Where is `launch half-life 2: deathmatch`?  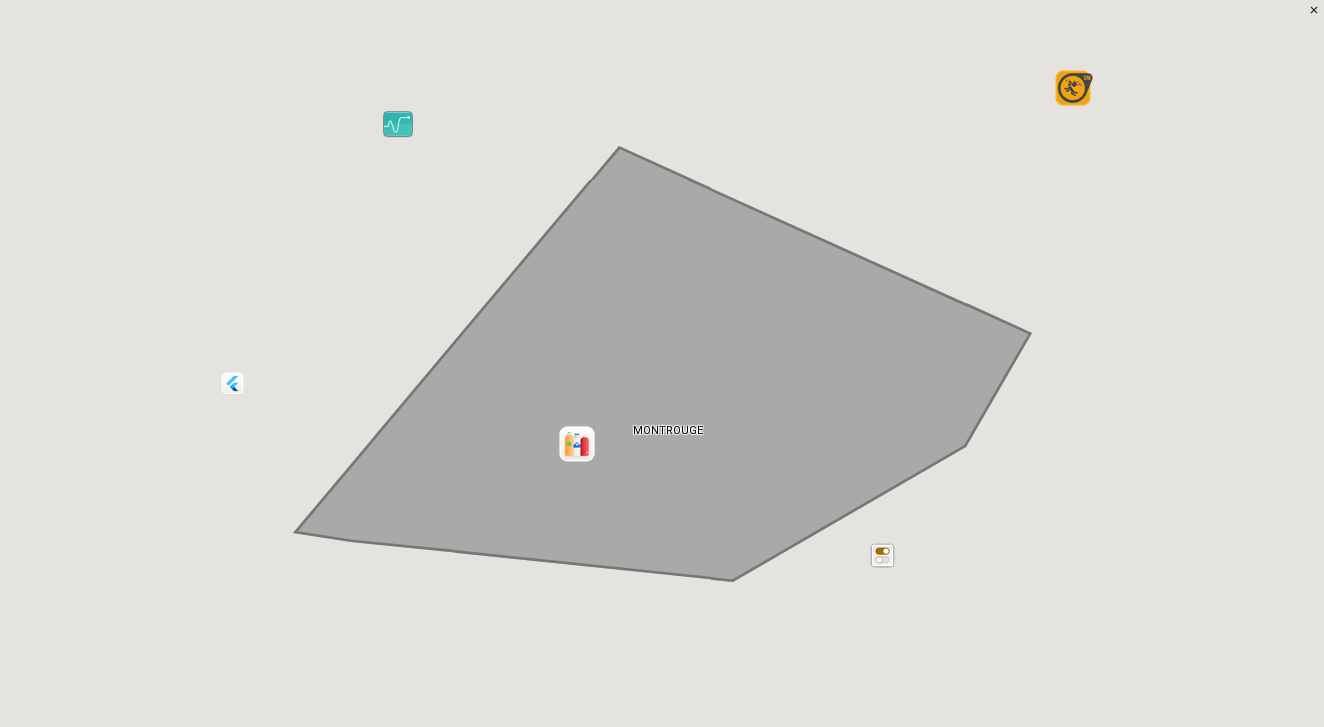
launch half-life 2: deathmatch is located at coordinates (1073, 88).